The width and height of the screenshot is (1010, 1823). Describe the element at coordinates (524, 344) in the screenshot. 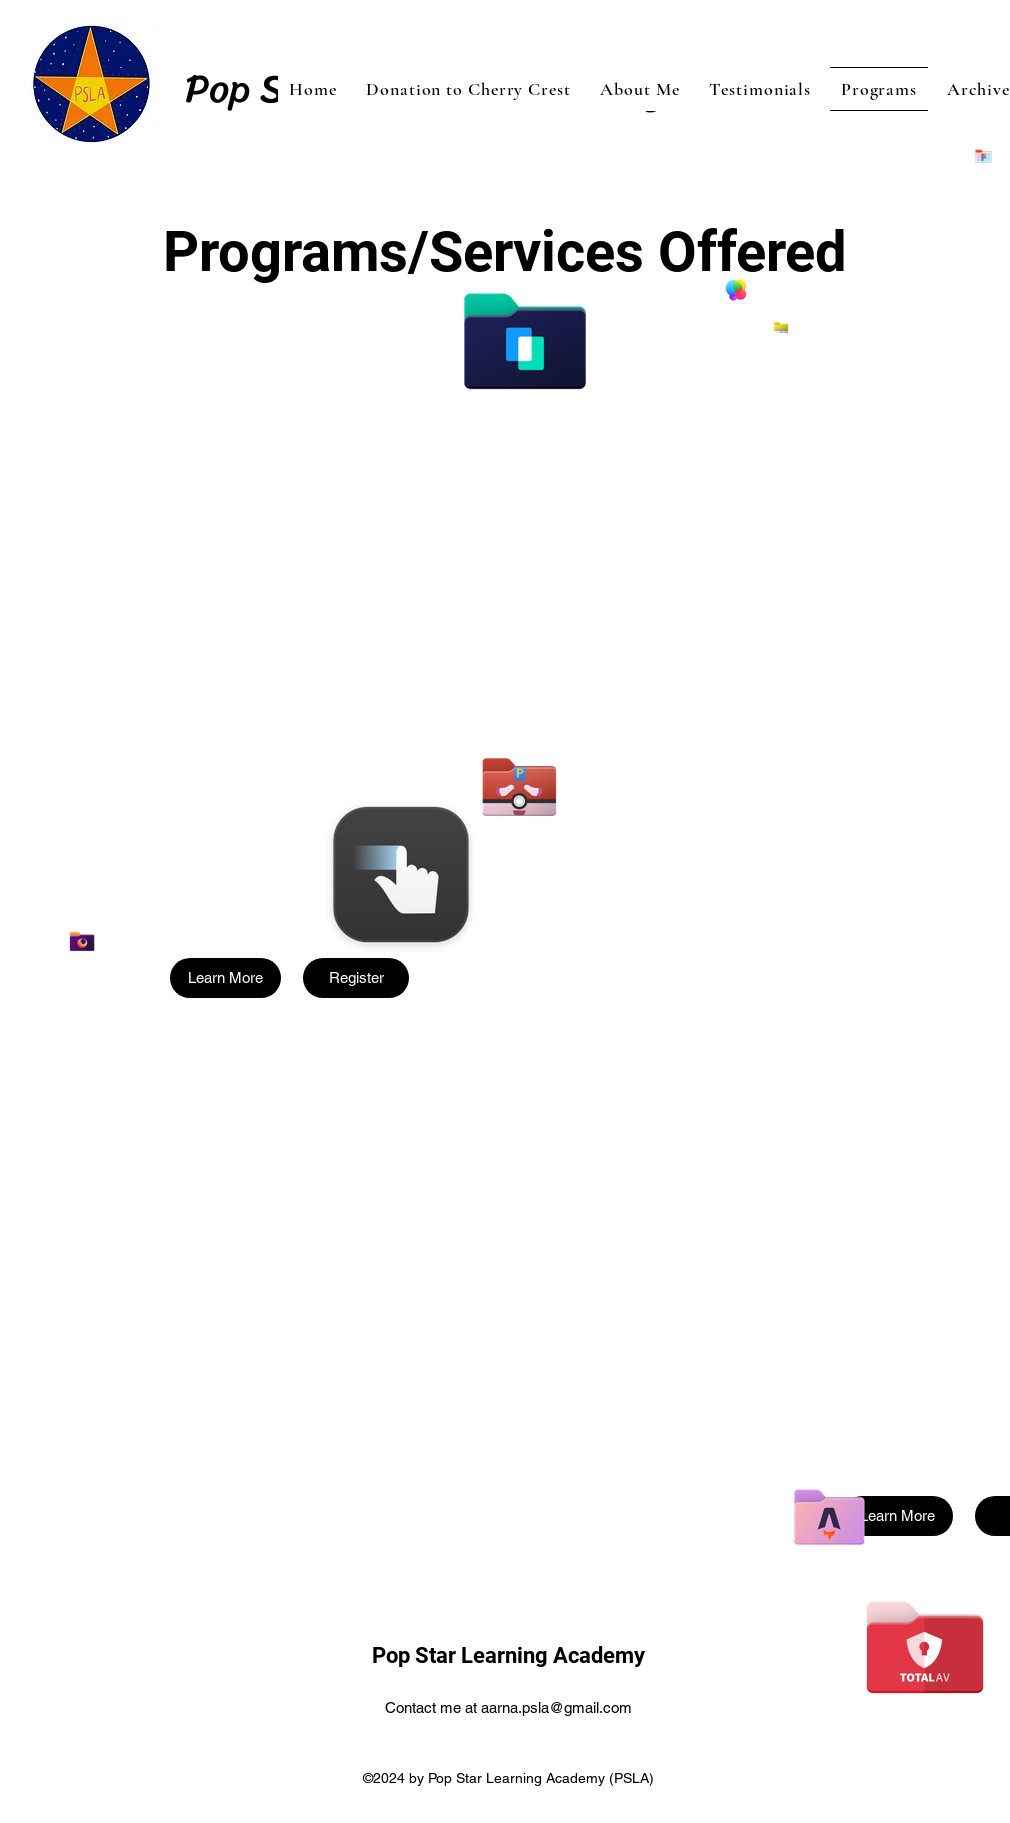

I see `open wondershare mobiletrans files folder` at that location.